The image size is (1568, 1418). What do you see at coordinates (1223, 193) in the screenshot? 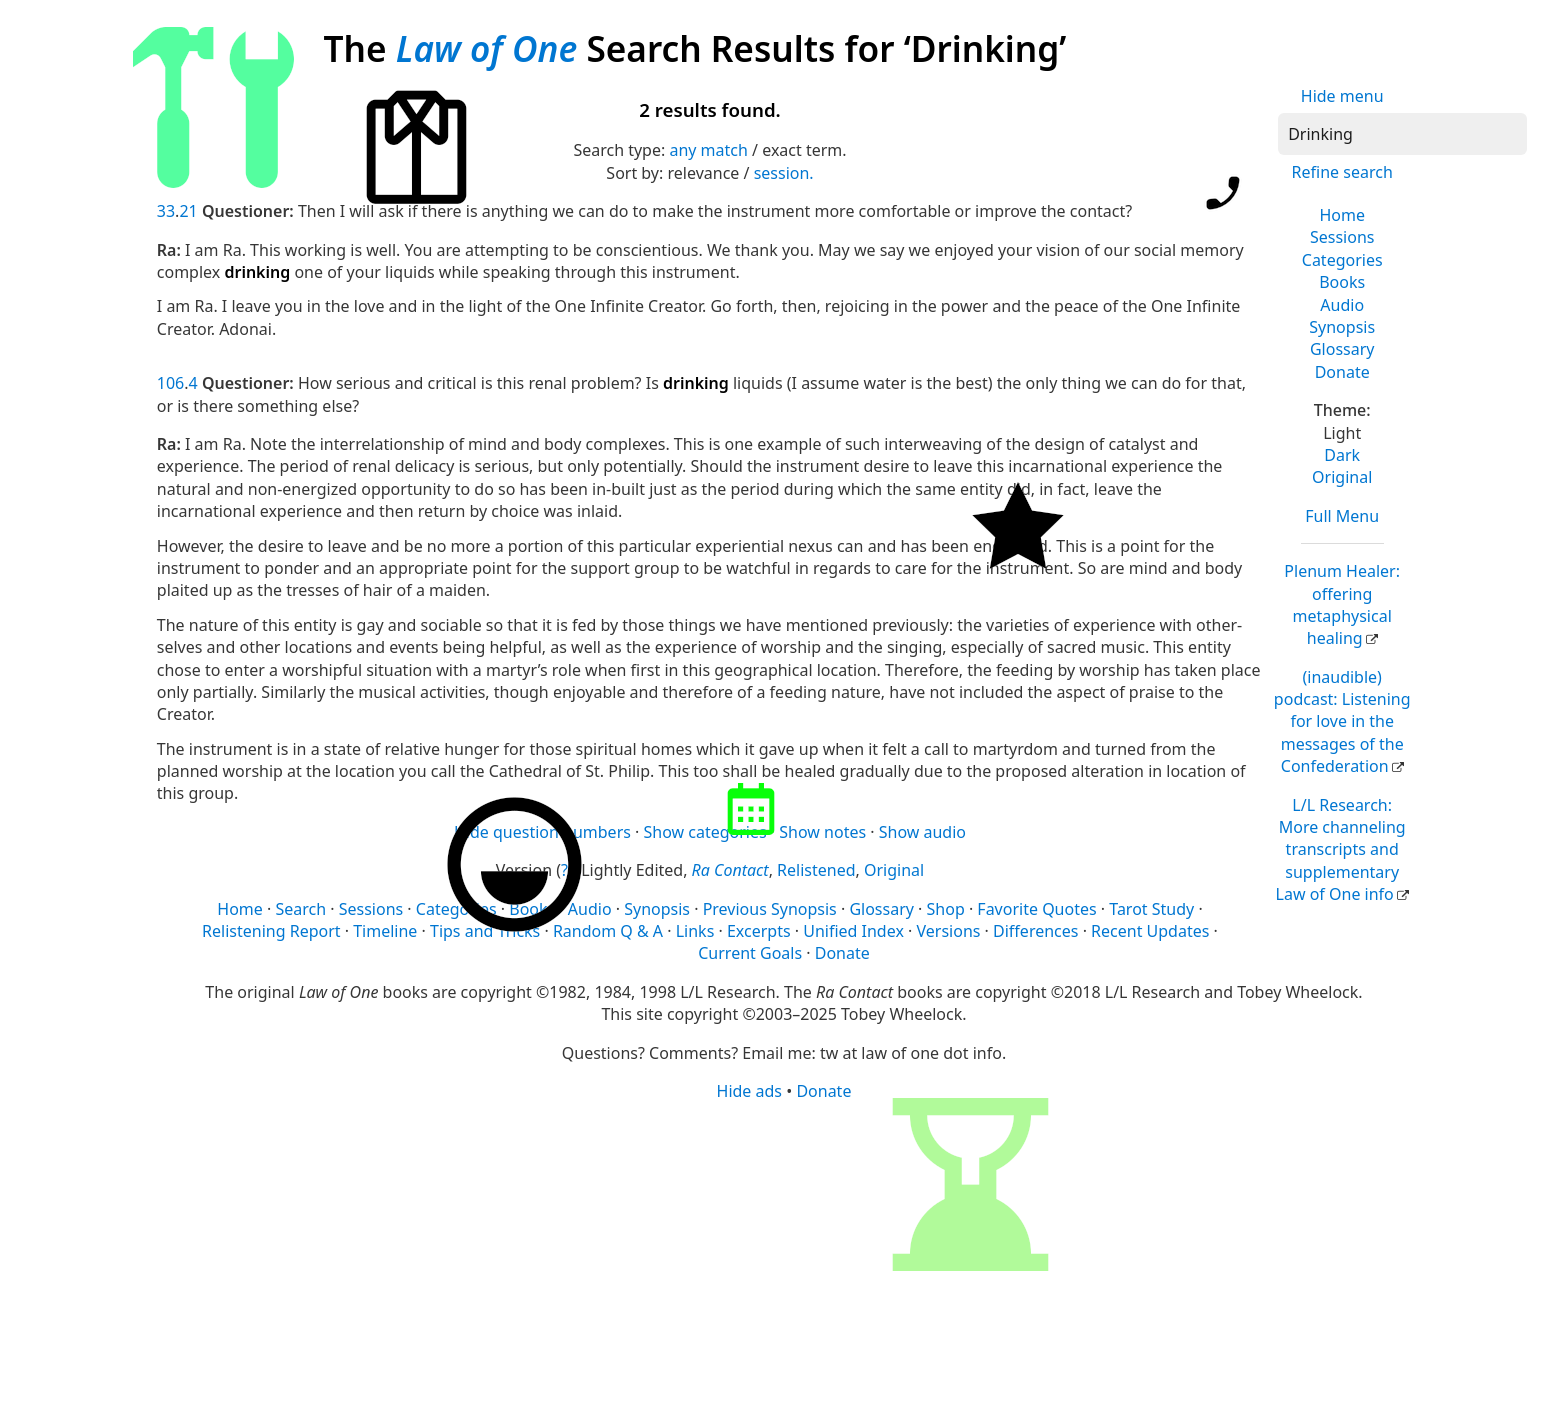
I see `make a phone call` at bounding box center [1223, 193].